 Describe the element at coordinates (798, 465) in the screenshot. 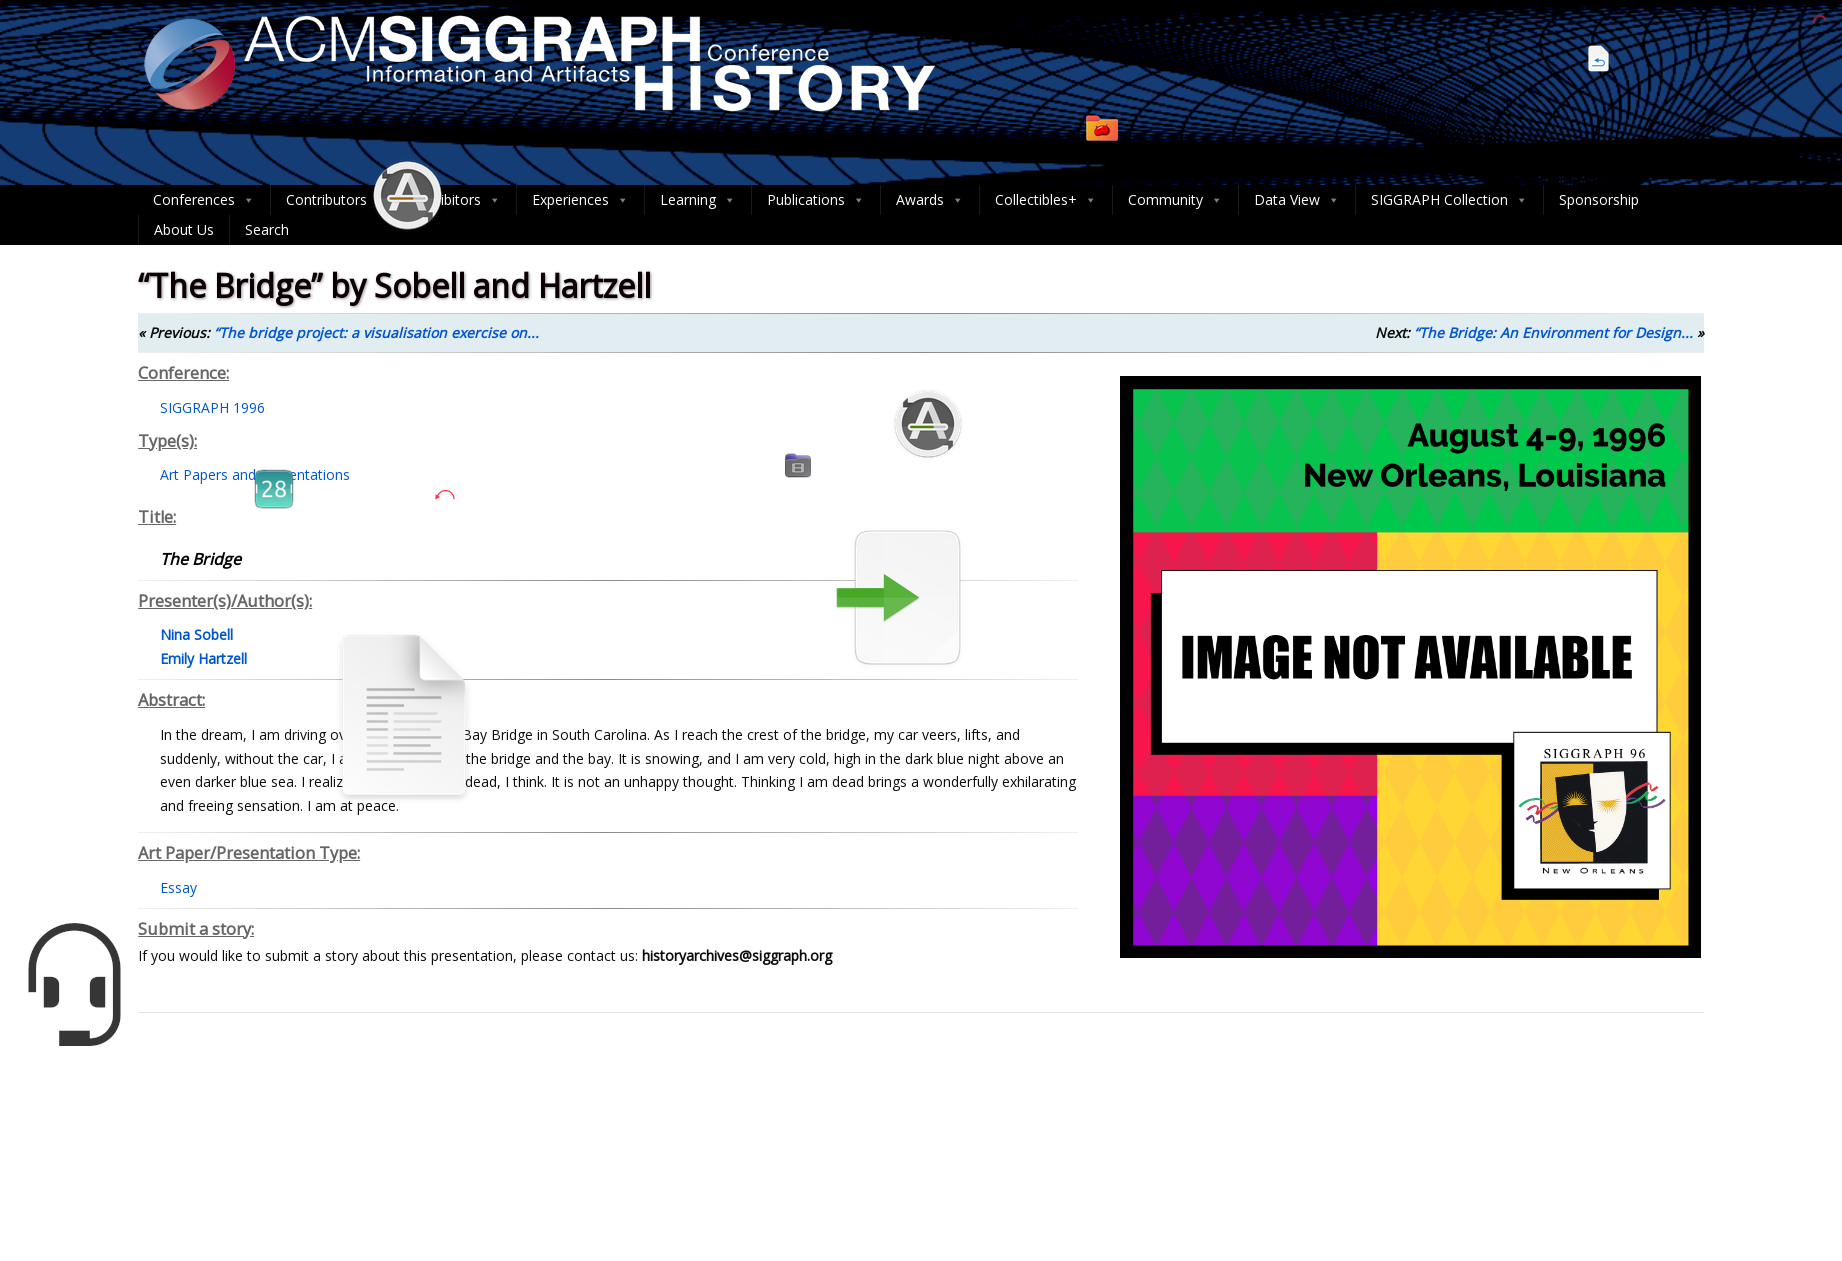

I see `open your videos folder` at that location.